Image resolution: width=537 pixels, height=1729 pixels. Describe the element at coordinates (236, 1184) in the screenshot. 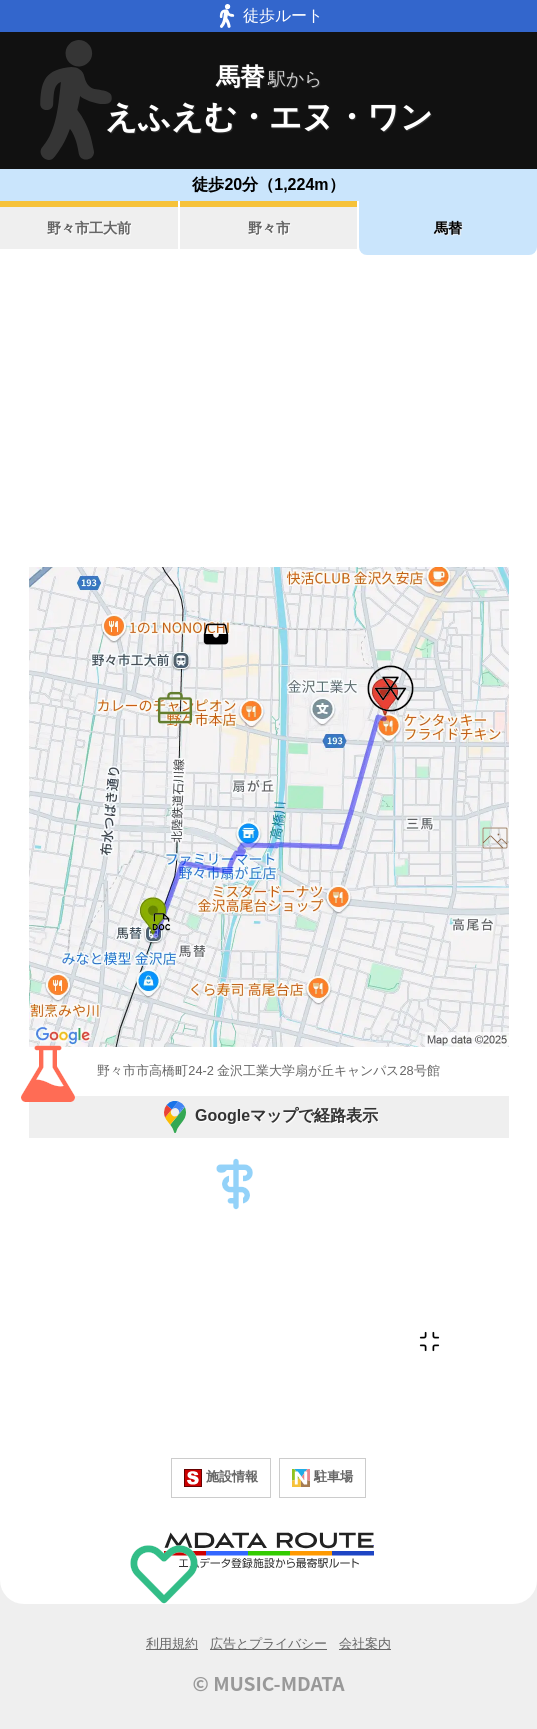

I see `access medical or healthcare services` at that location.